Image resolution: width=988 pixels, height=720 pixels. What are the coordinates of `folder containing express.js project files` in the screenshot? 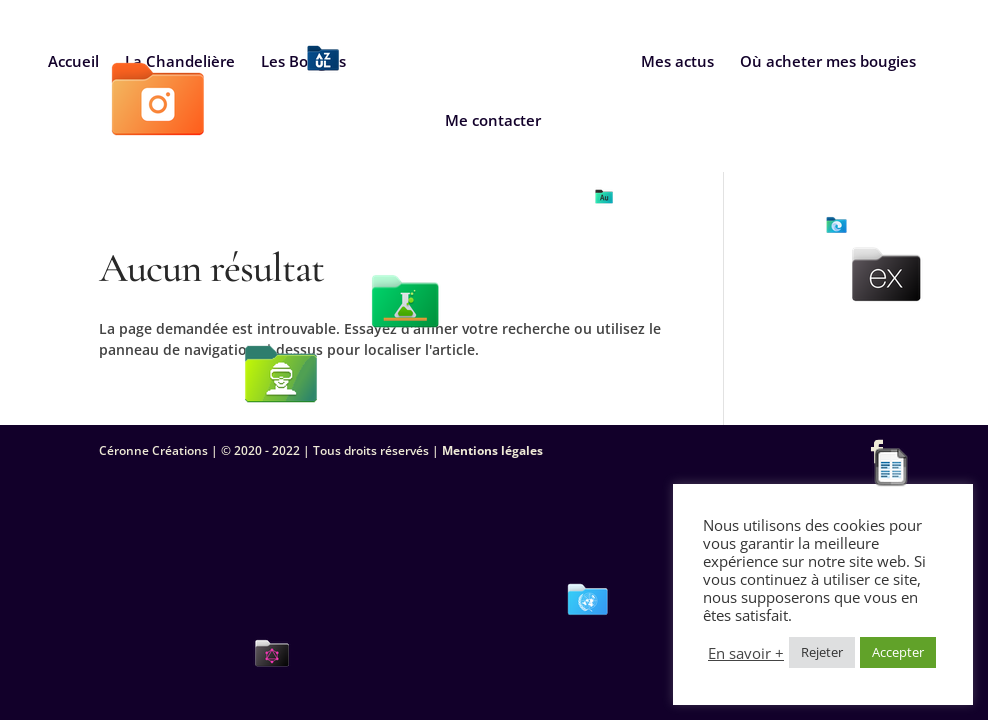 It's located at (886, 276).